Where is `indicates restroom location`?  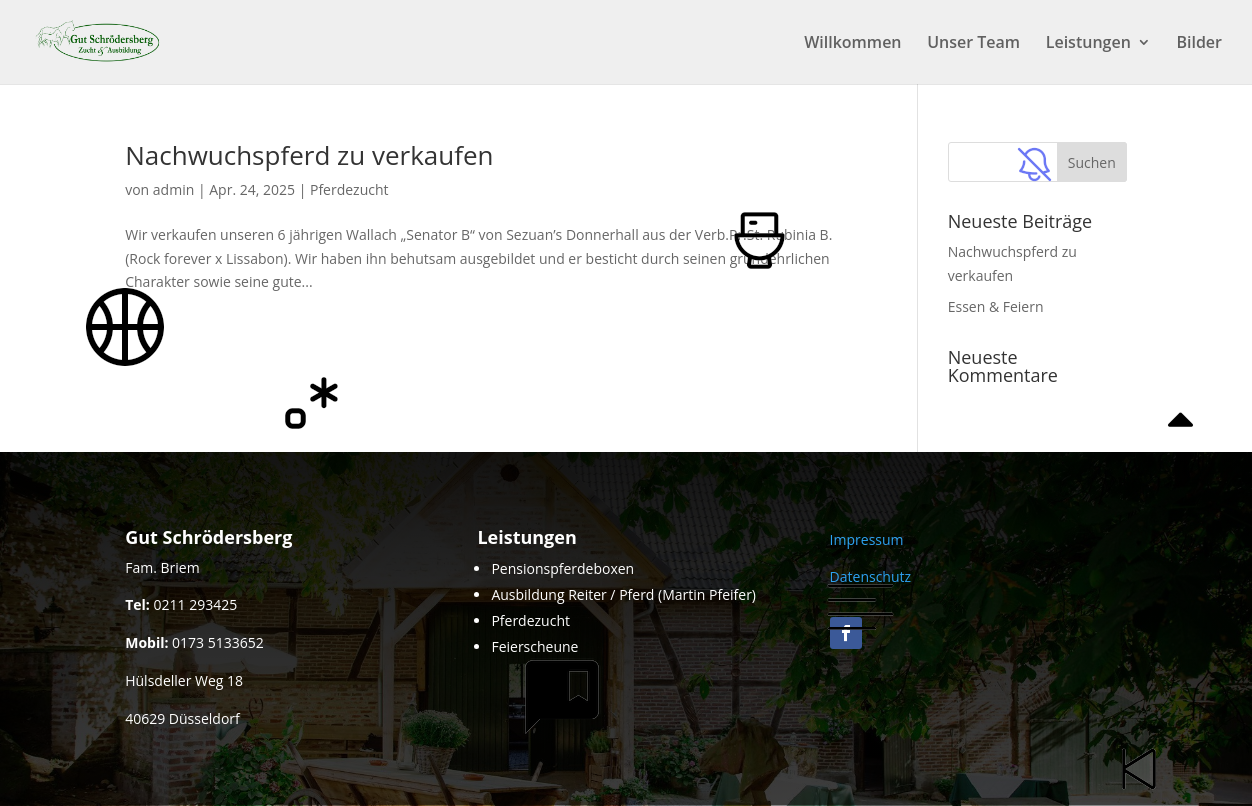
indicates restroom location is located at coordinates (759, 239).